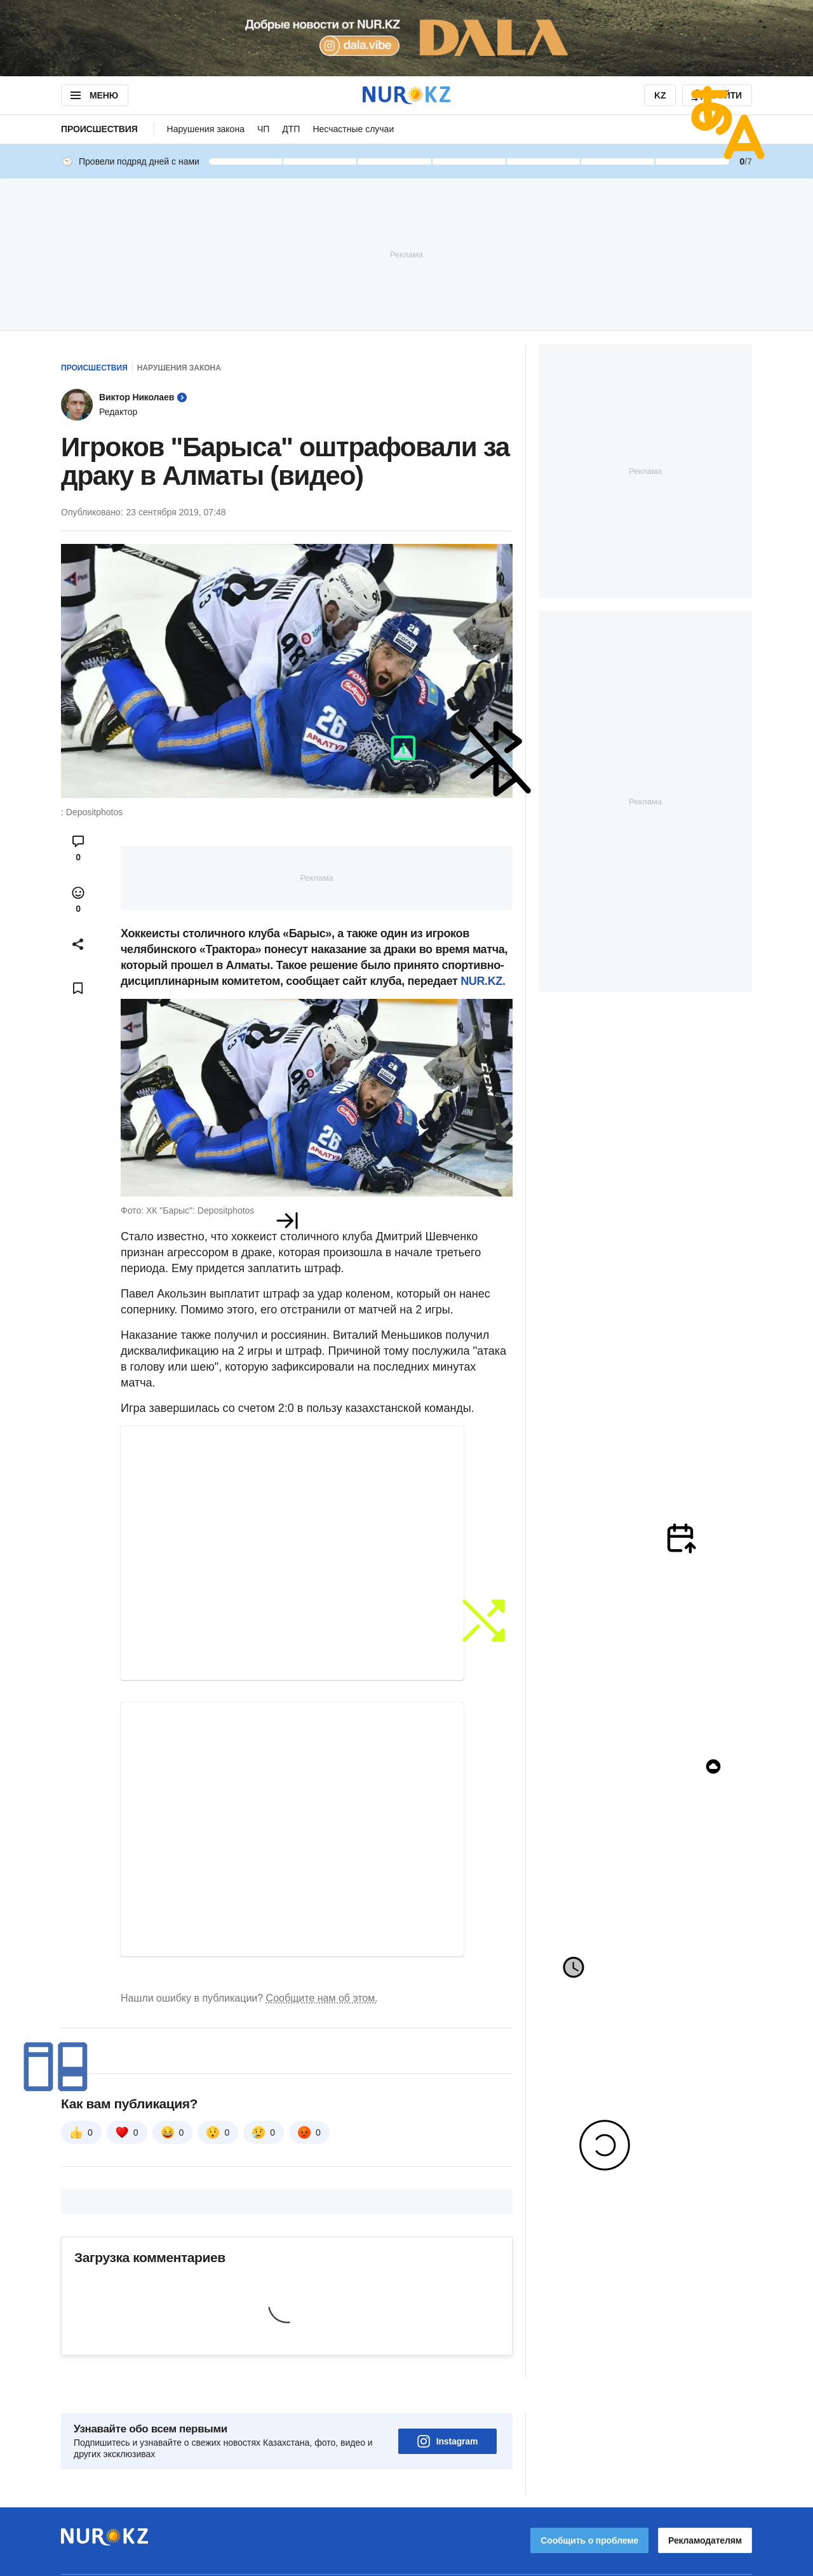 Image resolution: width=813 pixels, height=2576 pixels. What do you see at coordinates (728, 123) in the screenshot?
I see `switch to Japanese hiragana input` at bounding box center [728, 123].